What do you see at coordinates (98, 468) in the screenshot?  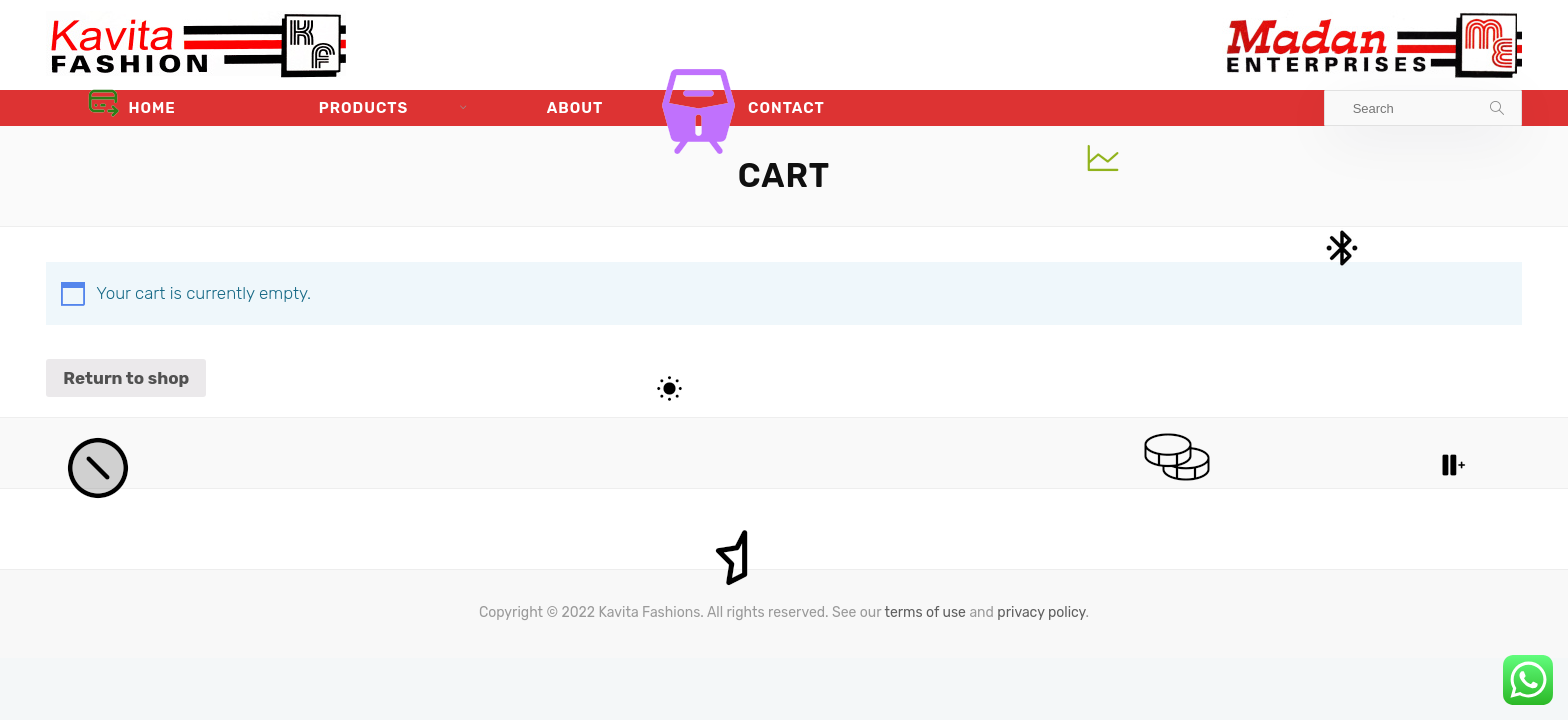 I see `indicates a prohibited or restricted action` at bounding box center [98, 468].